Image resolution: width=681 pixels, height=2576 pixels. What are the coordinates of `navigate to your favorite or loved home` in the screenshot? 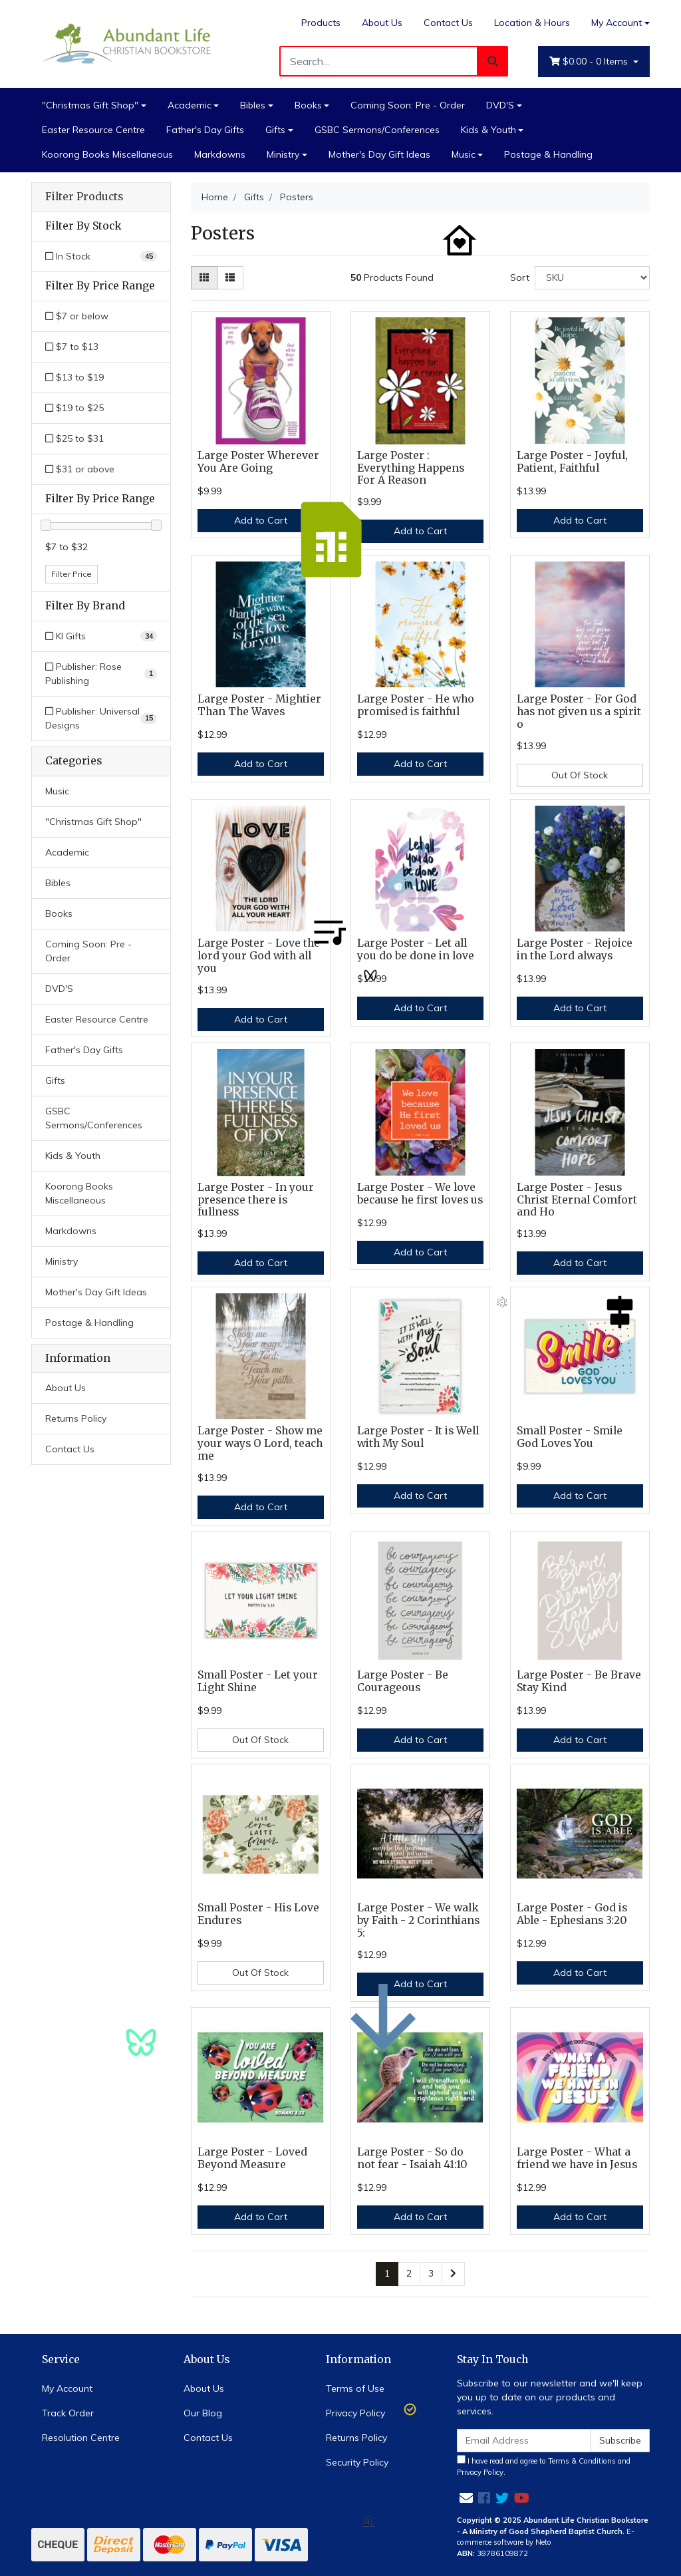 It's located at (460, 242).